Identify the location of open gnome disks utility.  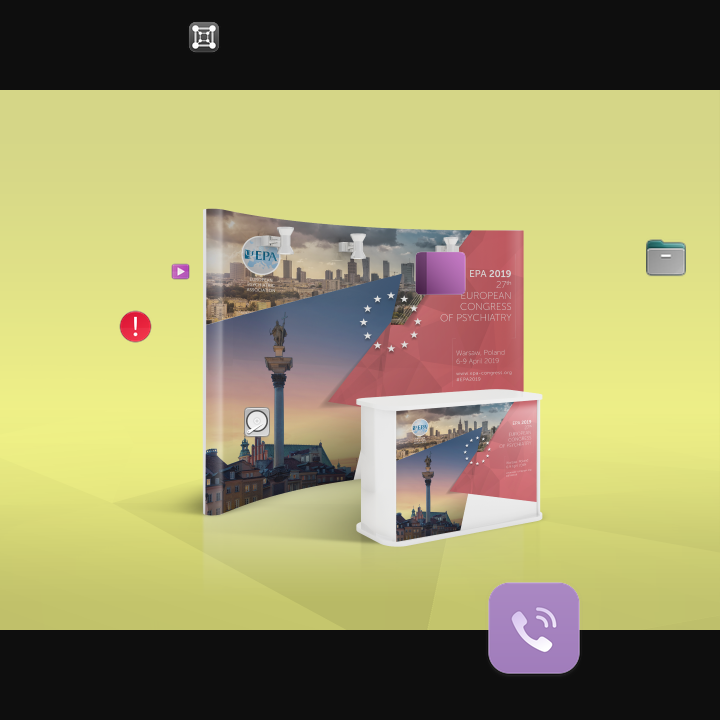
(257, 422).